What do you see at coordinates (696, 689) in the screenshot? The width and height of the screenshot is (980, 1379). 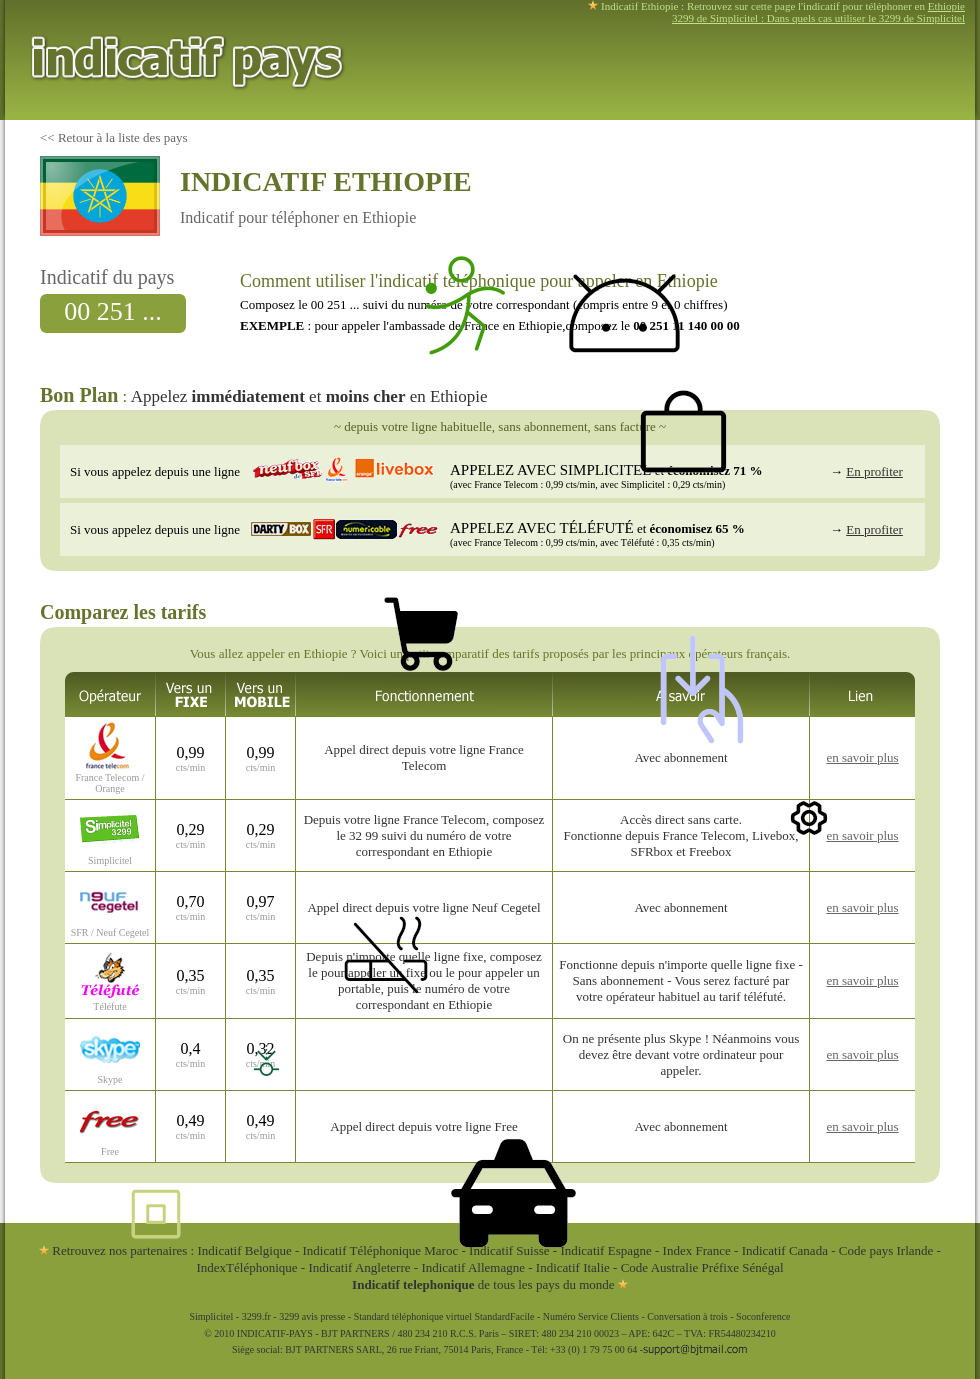 I see `withdraw funds or cash out` at bounding box center [696, 689].